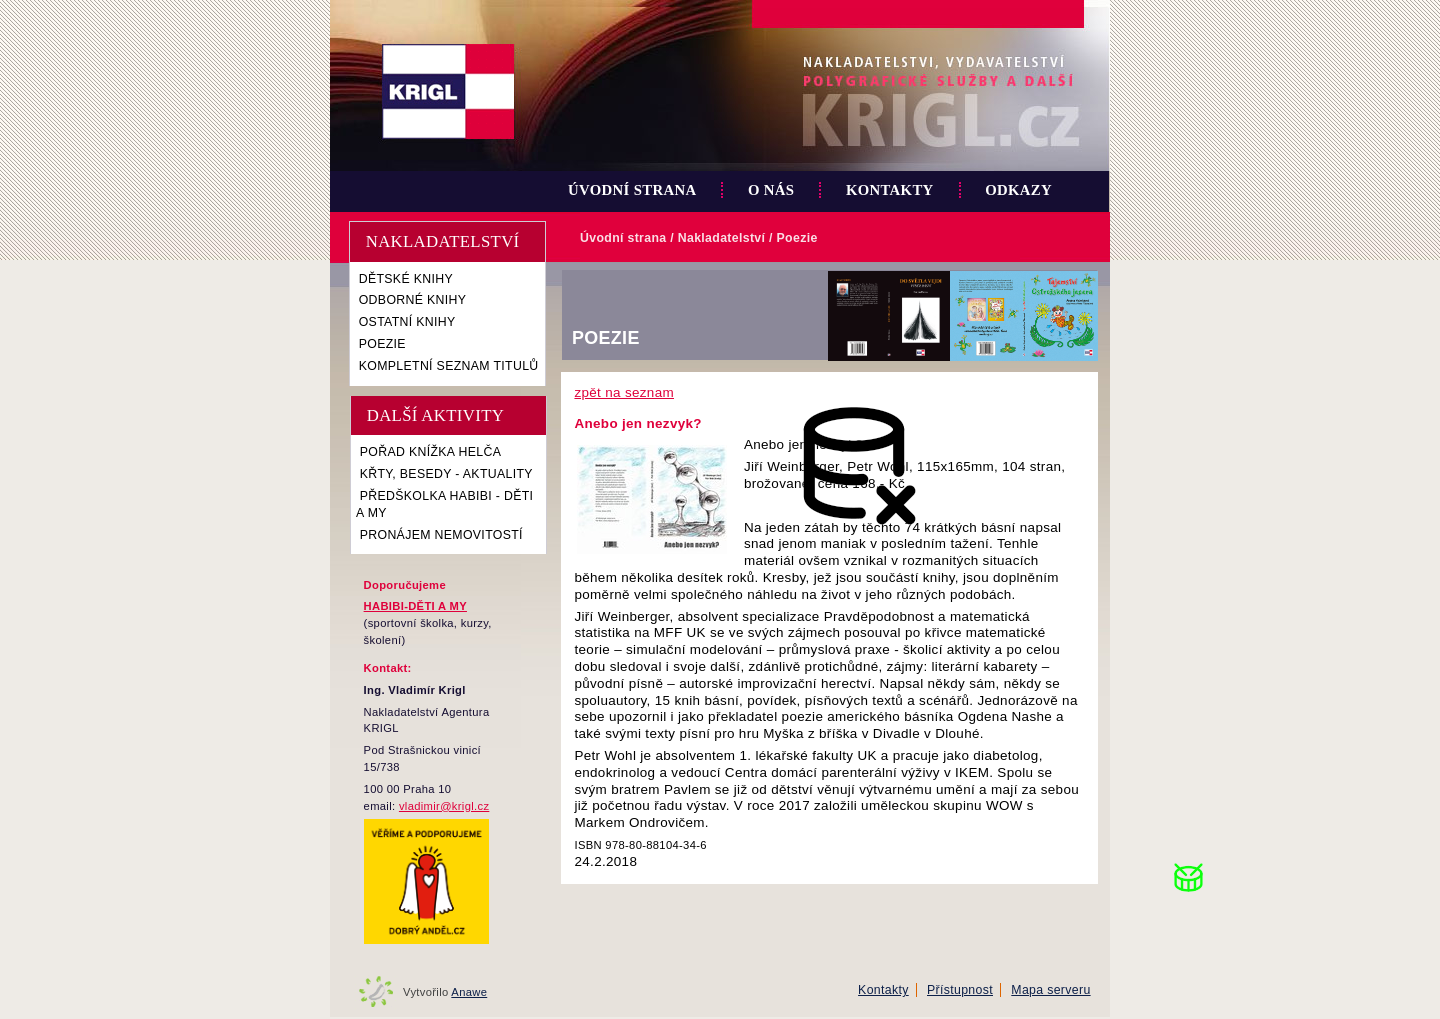  Describe the element at coordinates (1188, 877) in the screenshot. I see `access music or audio tools` at that location.